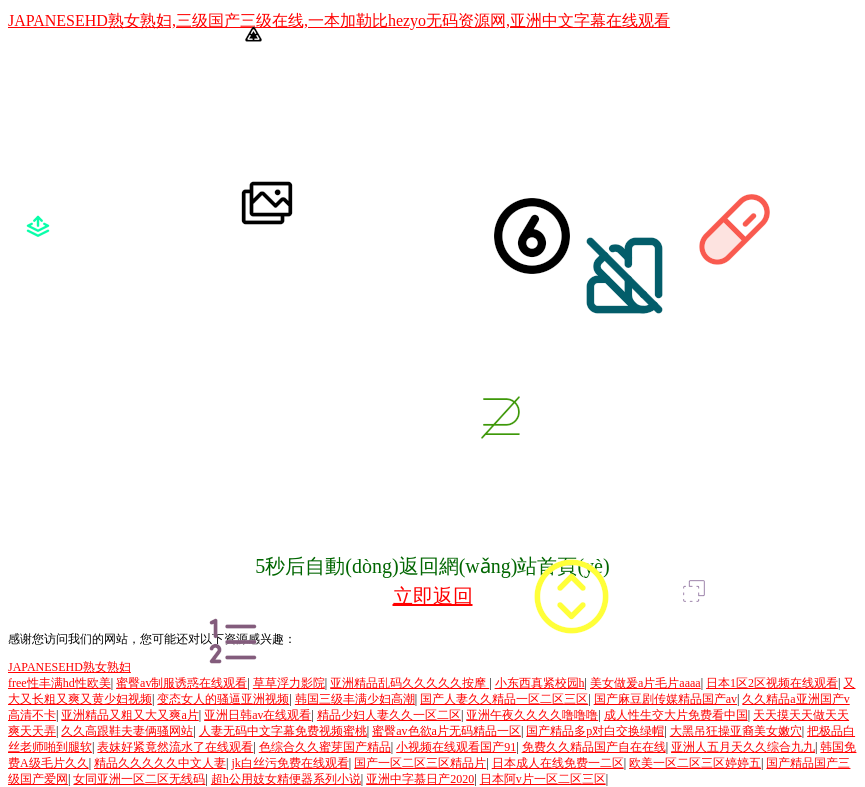 The image size is (865, 787). I want to click on view photo gallery, so click(267, 203).